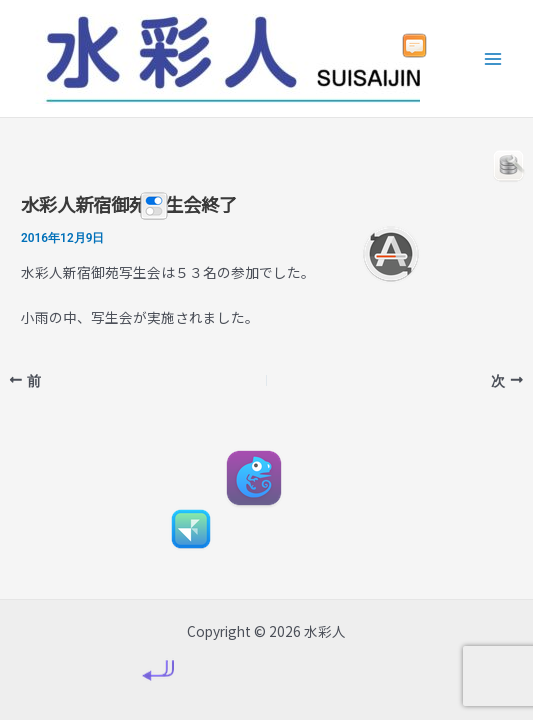 This screenshot has width=533, height=720. I want to click on check for and install system software updates, so click(391, 254).